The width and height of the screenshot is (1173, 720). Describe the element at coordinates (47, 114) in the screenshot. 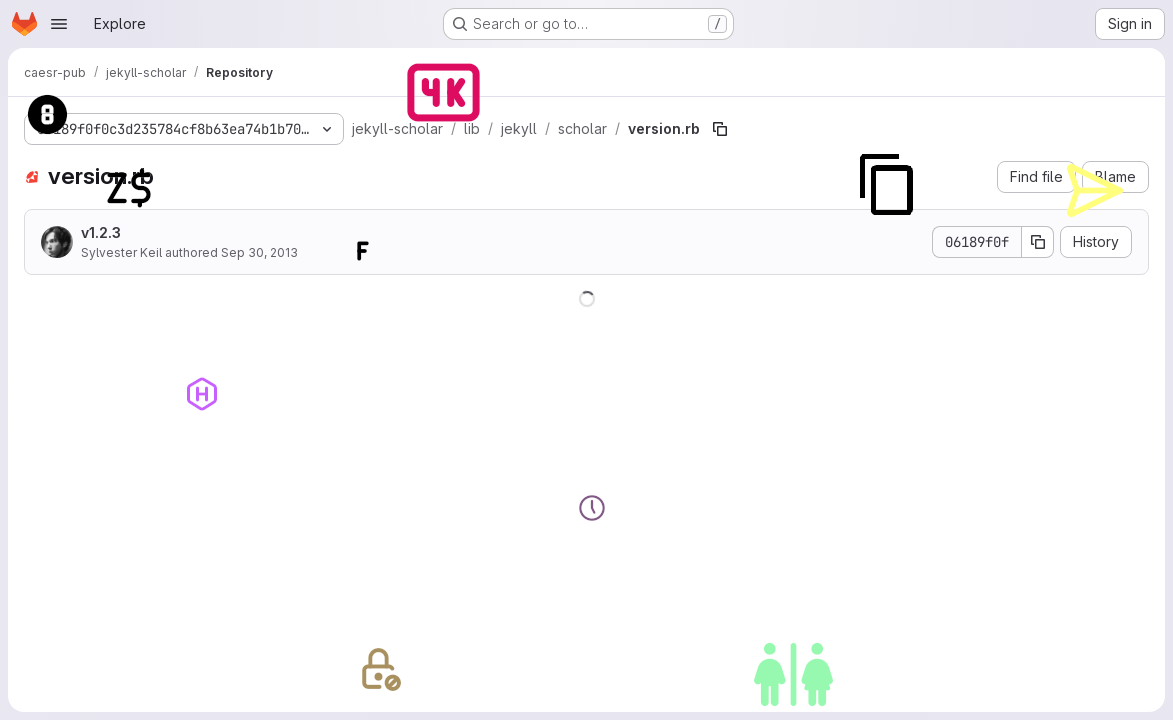

I see `indicates step 8 in a multi-step process` at that location.